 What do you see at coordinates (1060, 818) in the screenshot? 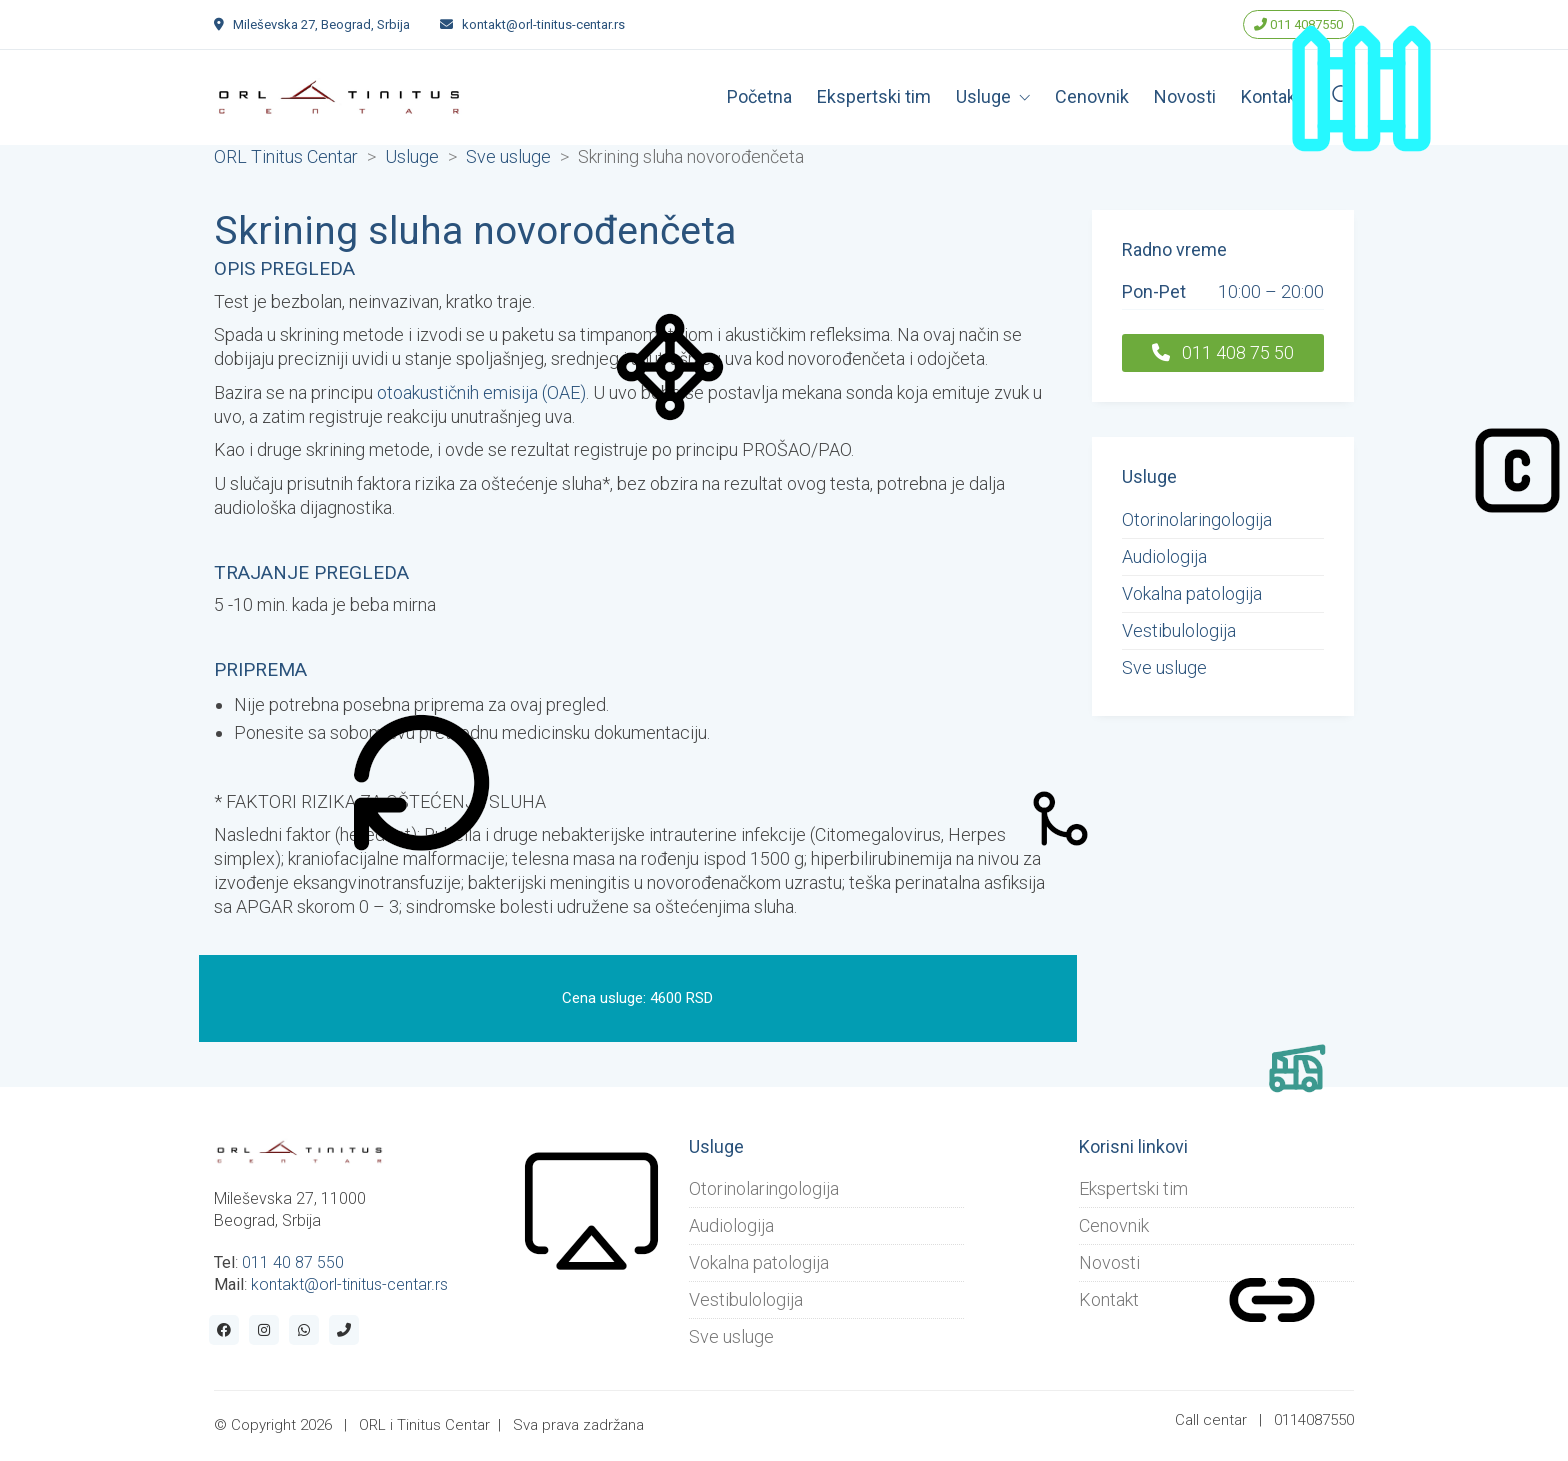
I see `merge branches in version control` at bounding box center [1060, 818].